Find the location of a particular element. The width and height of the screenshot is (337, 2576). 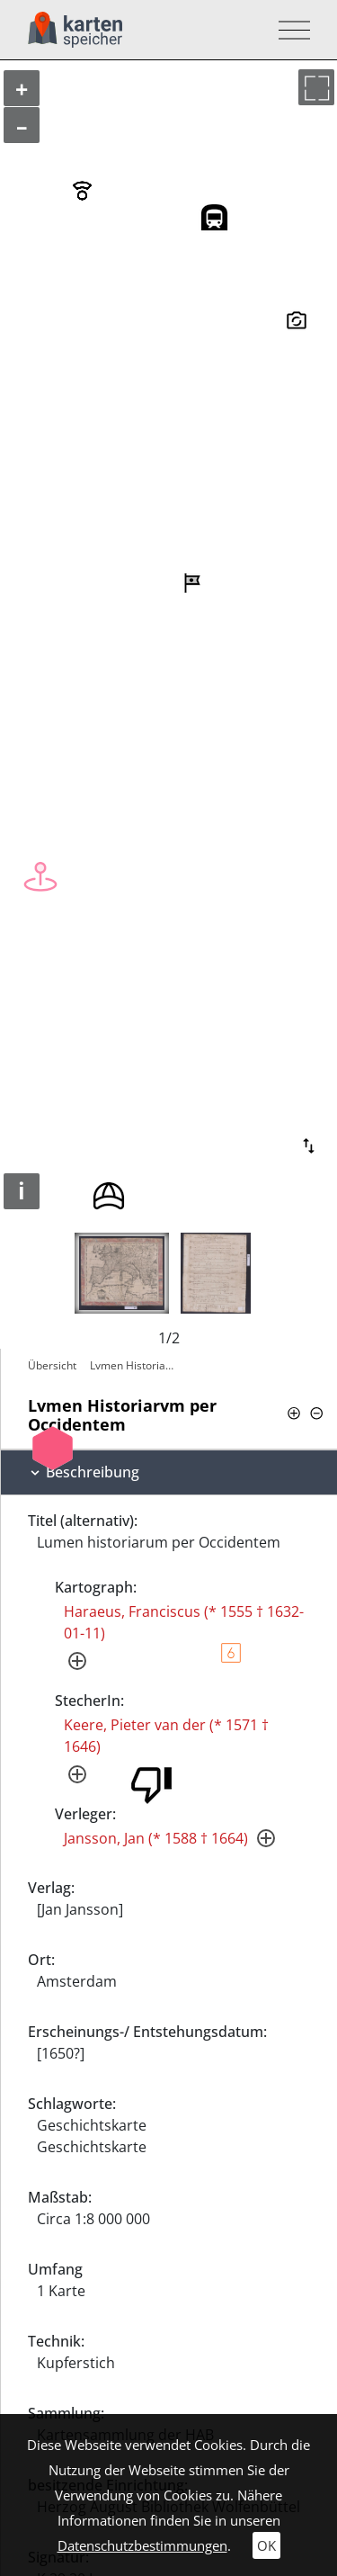

enable party mode for shared photo capture is located at coordinates (297, 321).